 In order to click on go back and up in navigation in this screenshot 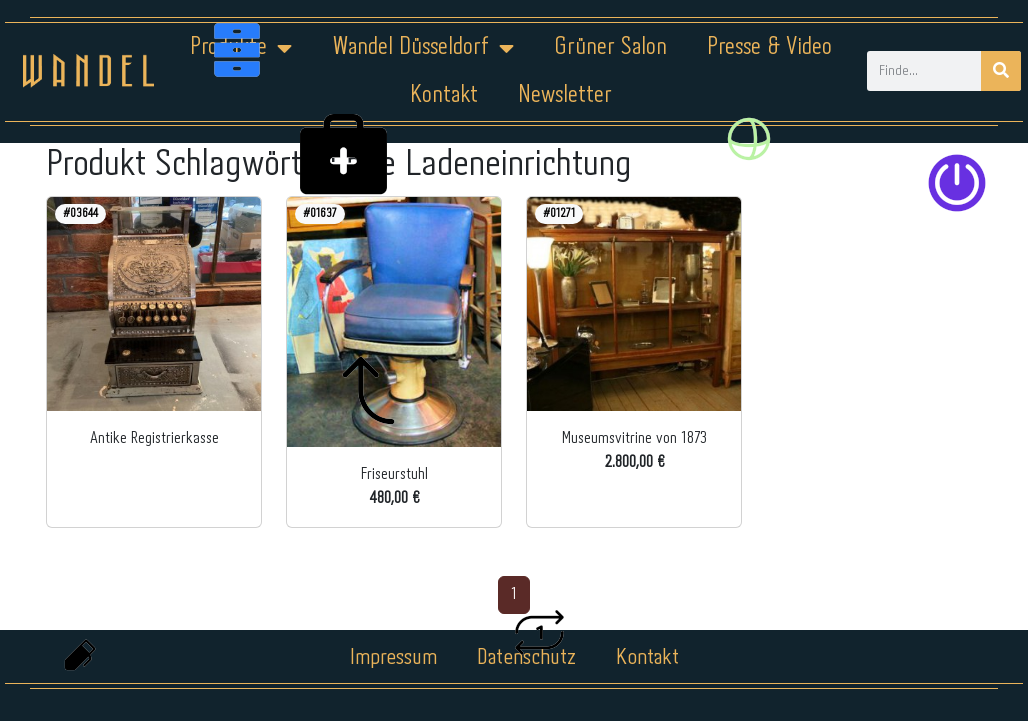, I will do `click(368, 390)`.